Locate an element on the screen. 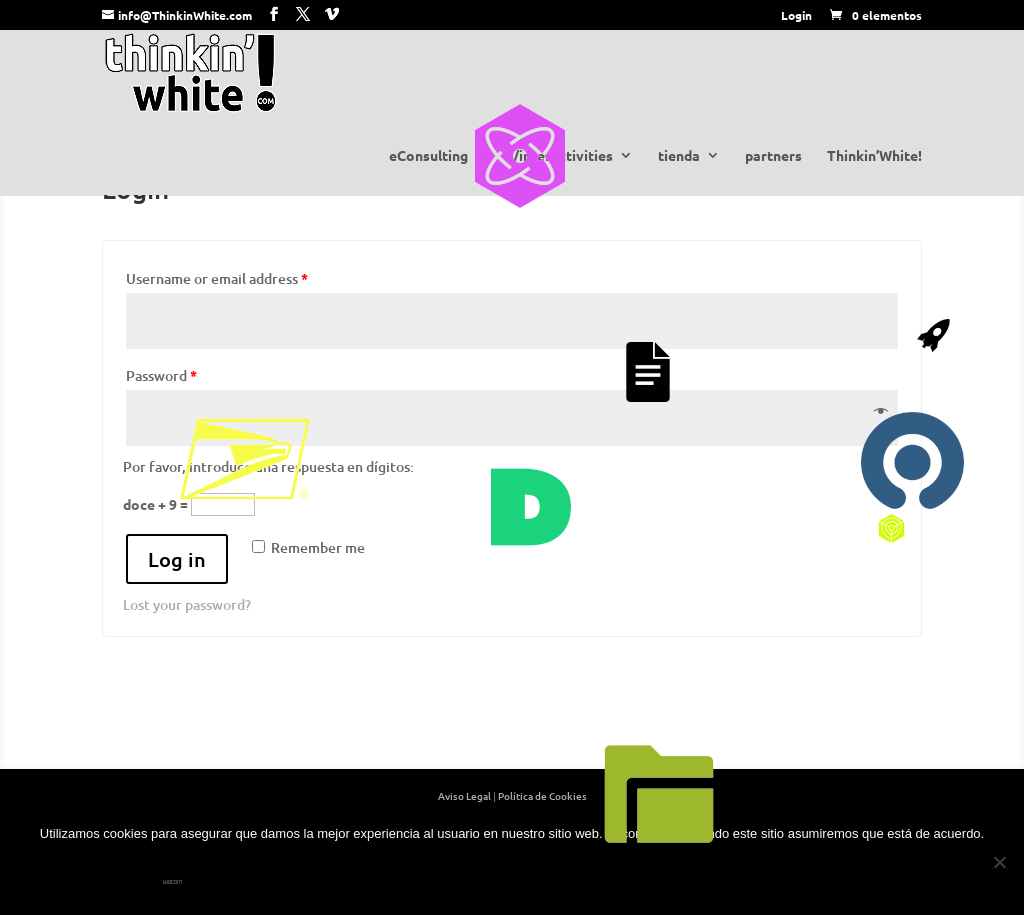 Image resolution: width=1024 pixels, height=915 pixels. DMM.com logo is located at coordinates (531, 507).